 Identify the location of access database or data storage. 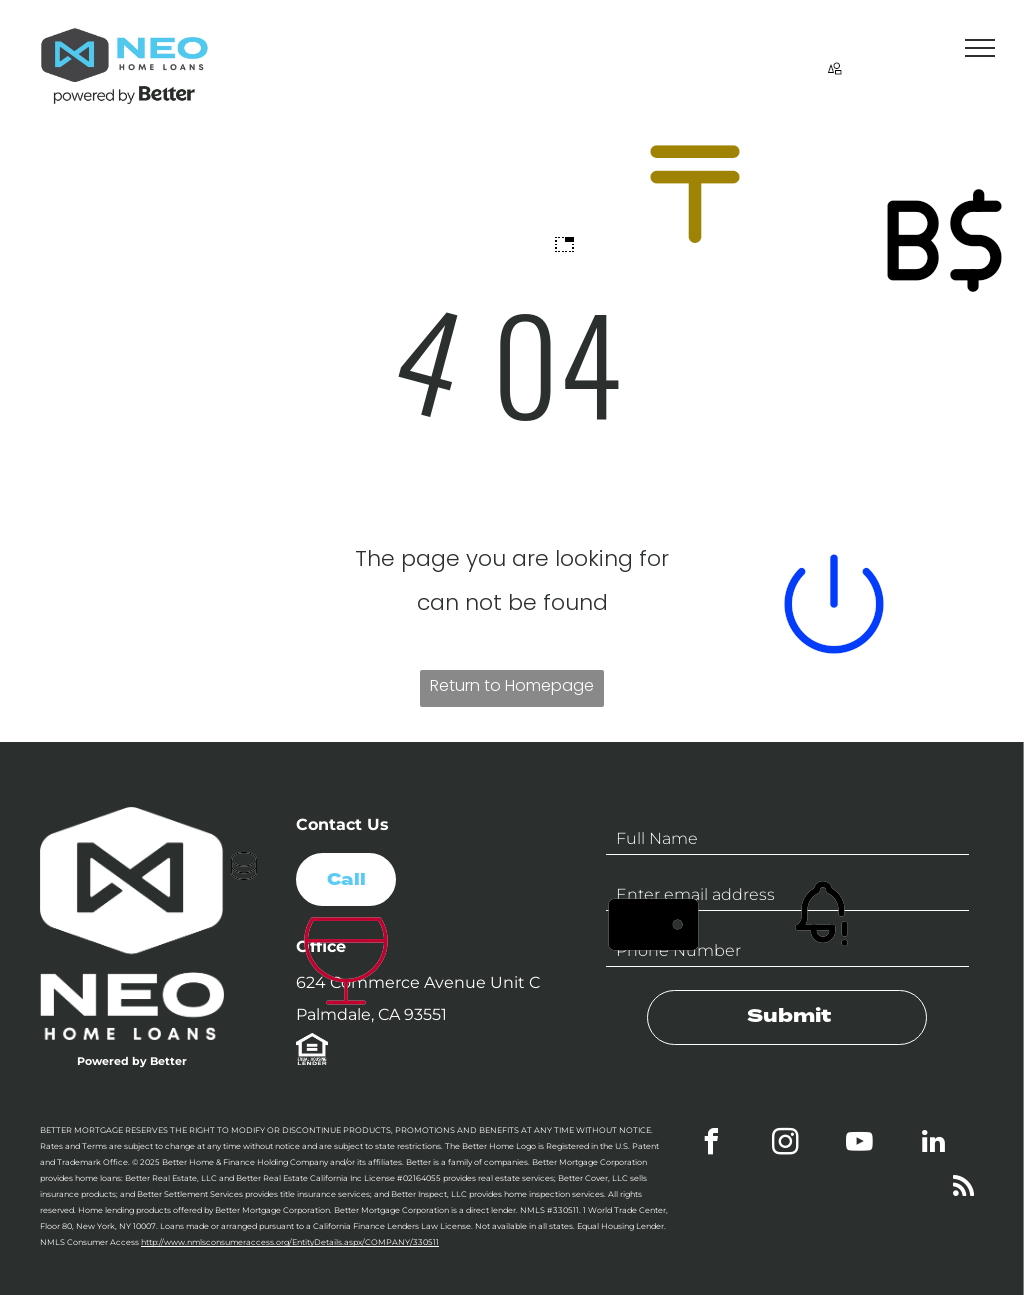
(244, 866).